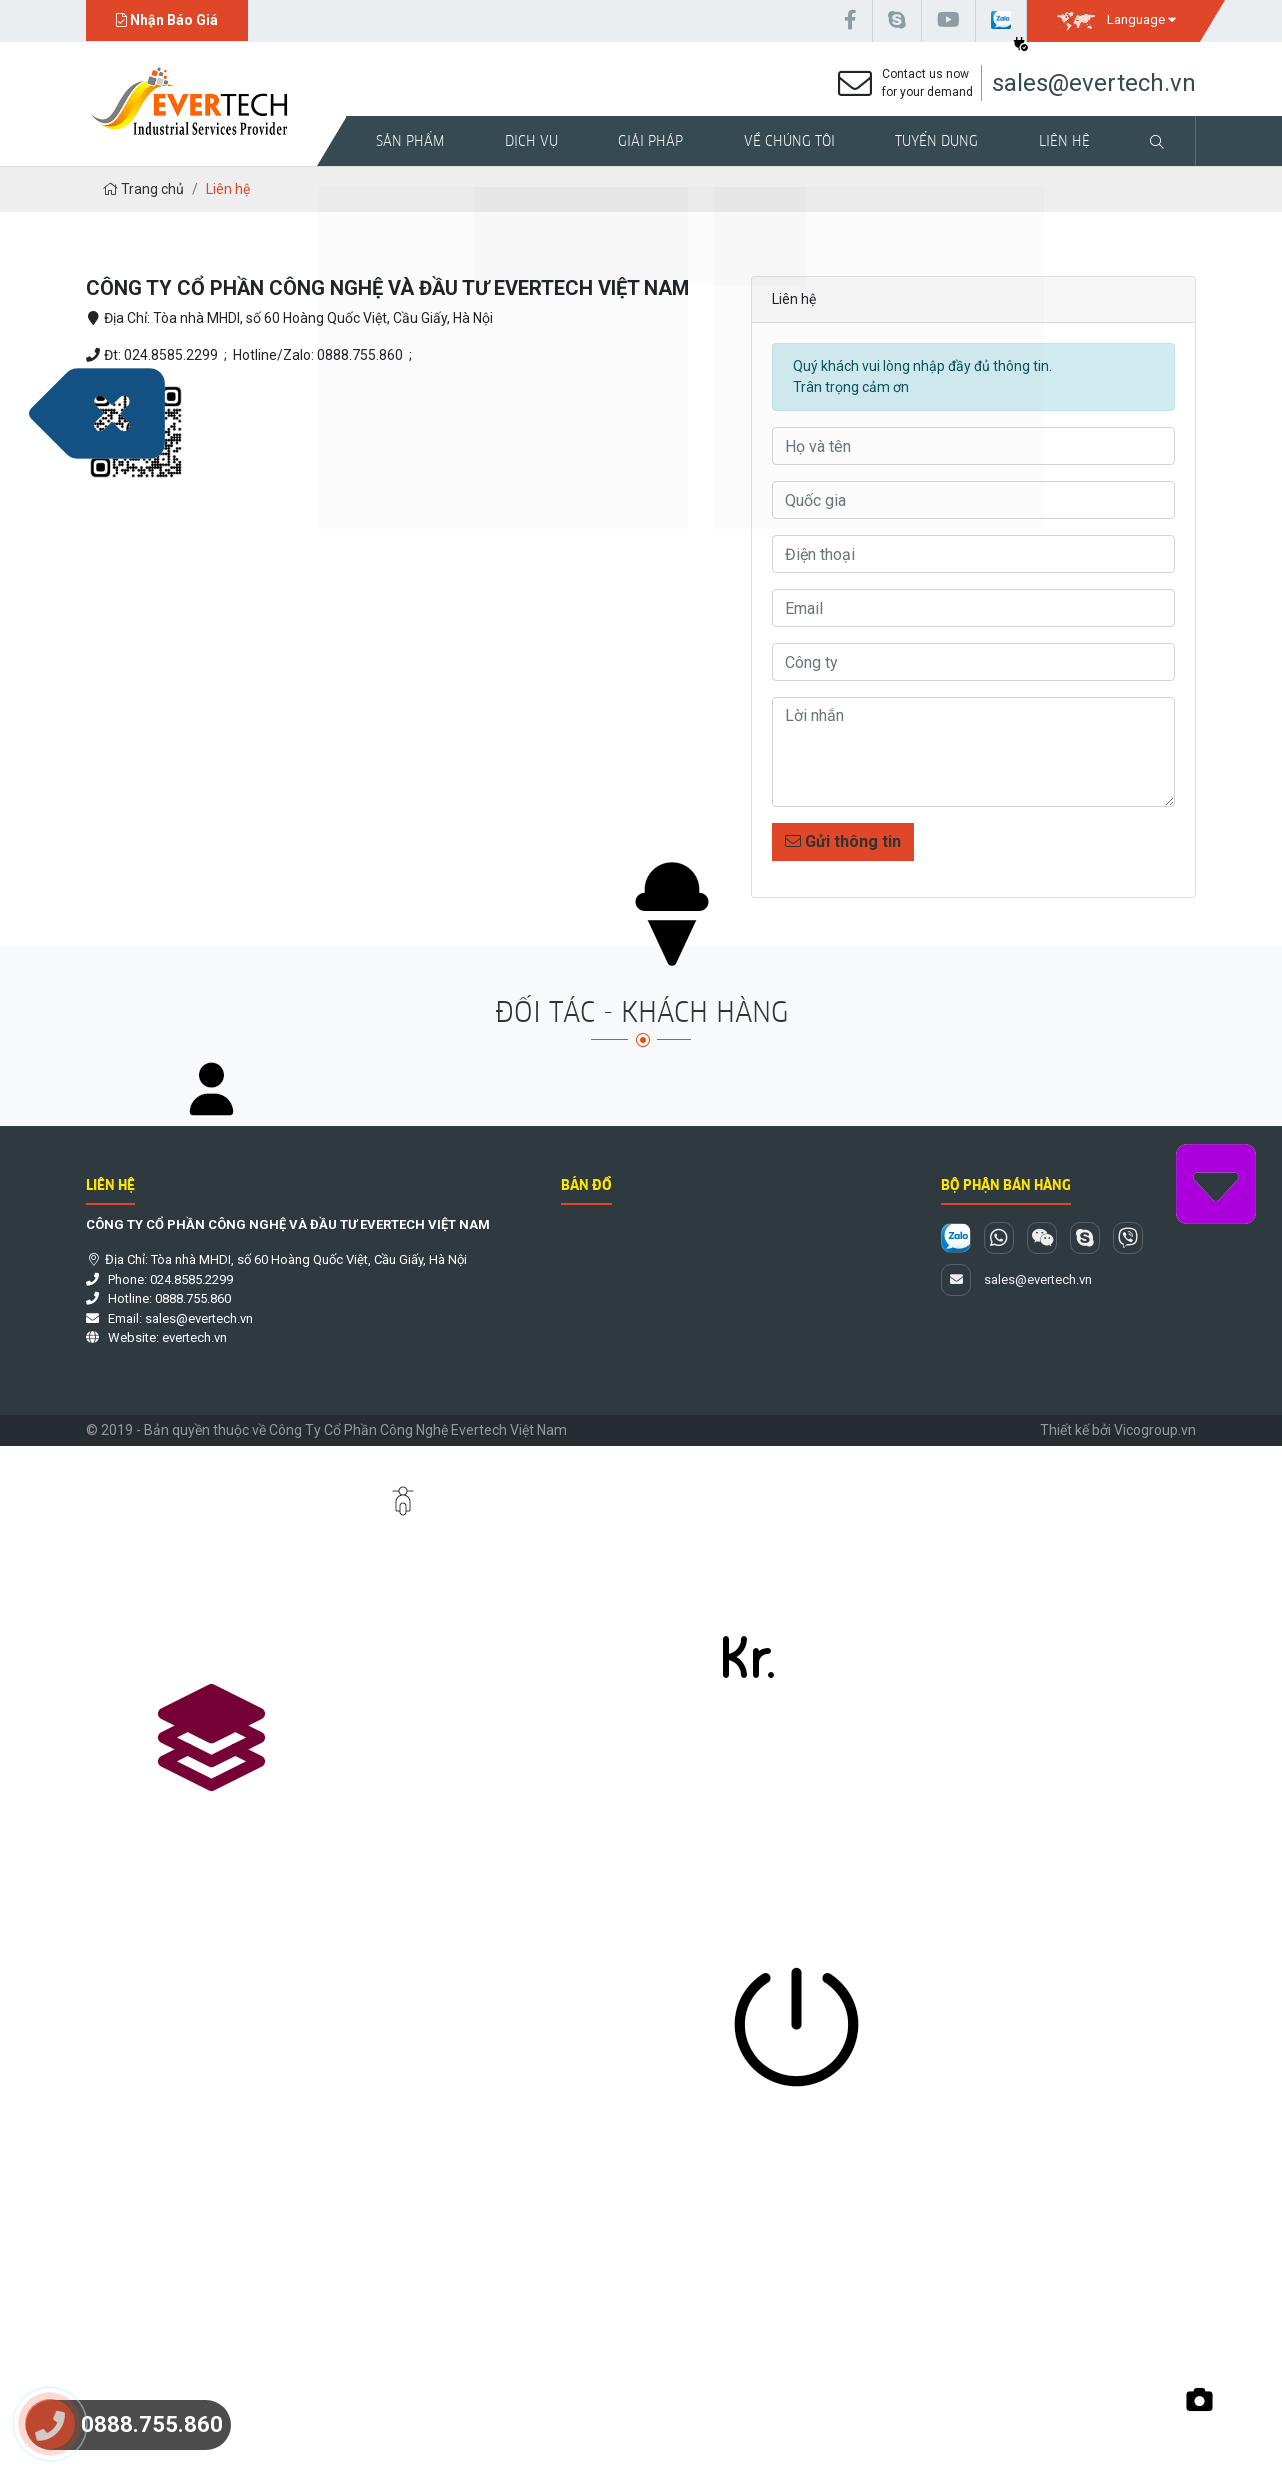 This screenshot has width=1282, height=2469. I want to click on view front layer of a stack, so click(211, 1737).